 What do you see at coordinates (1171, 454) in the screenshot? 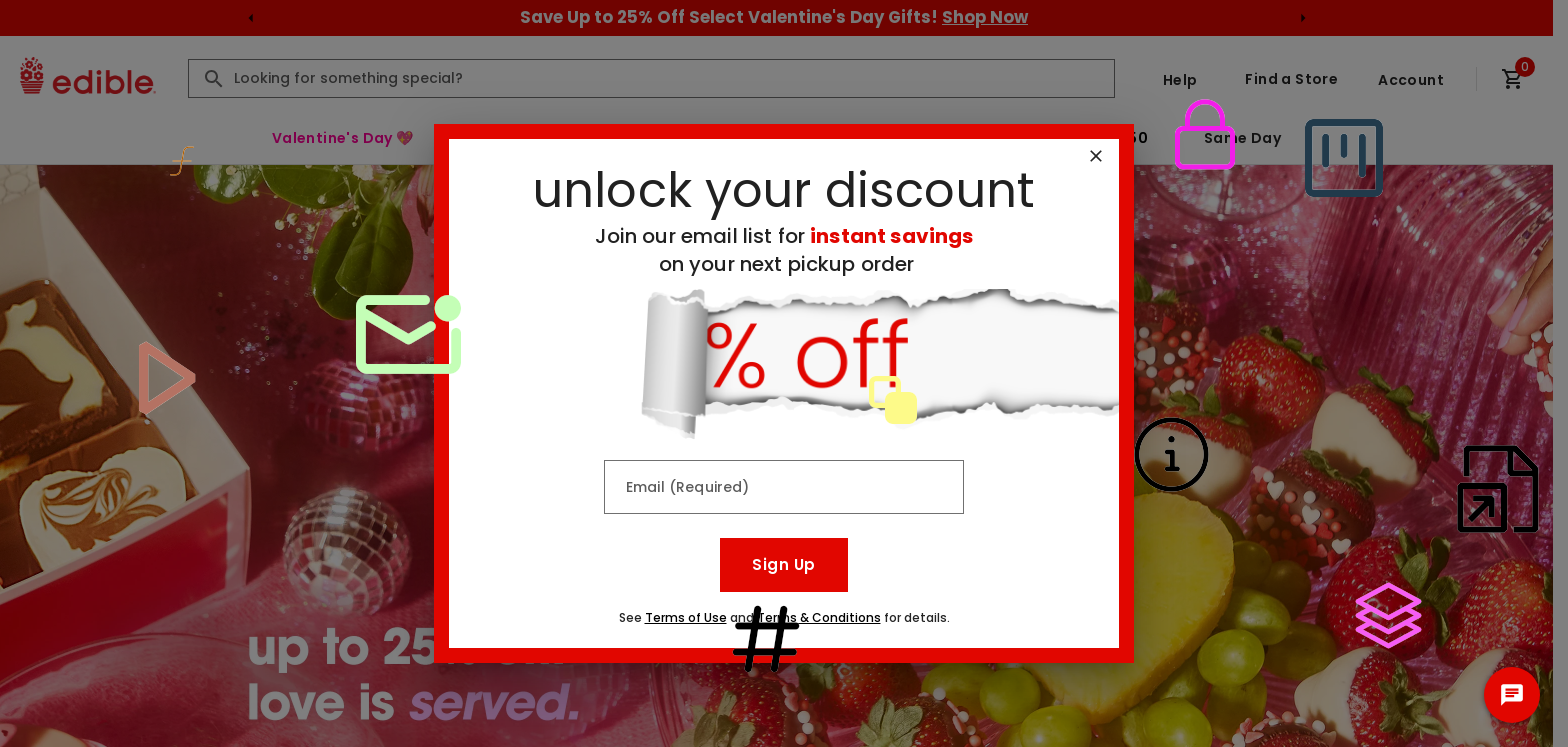
I see `view more information or details` at bounding box center [1171, 454].